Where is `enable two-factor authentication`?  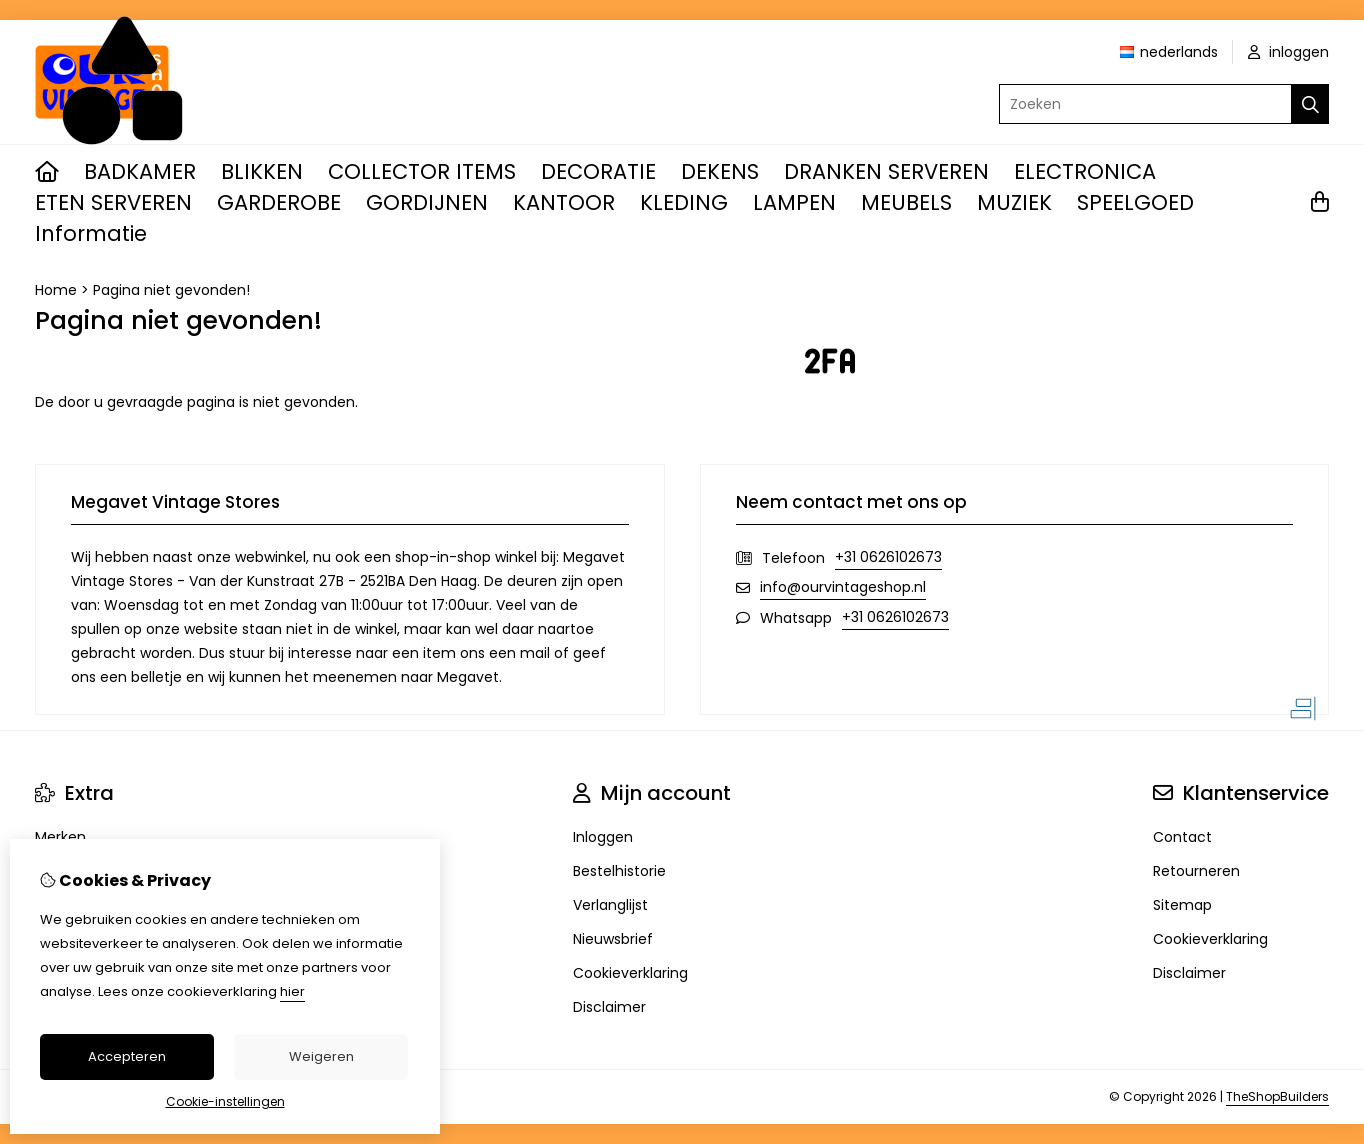
enable two-factor authentication is located at coordinates (830, 361).